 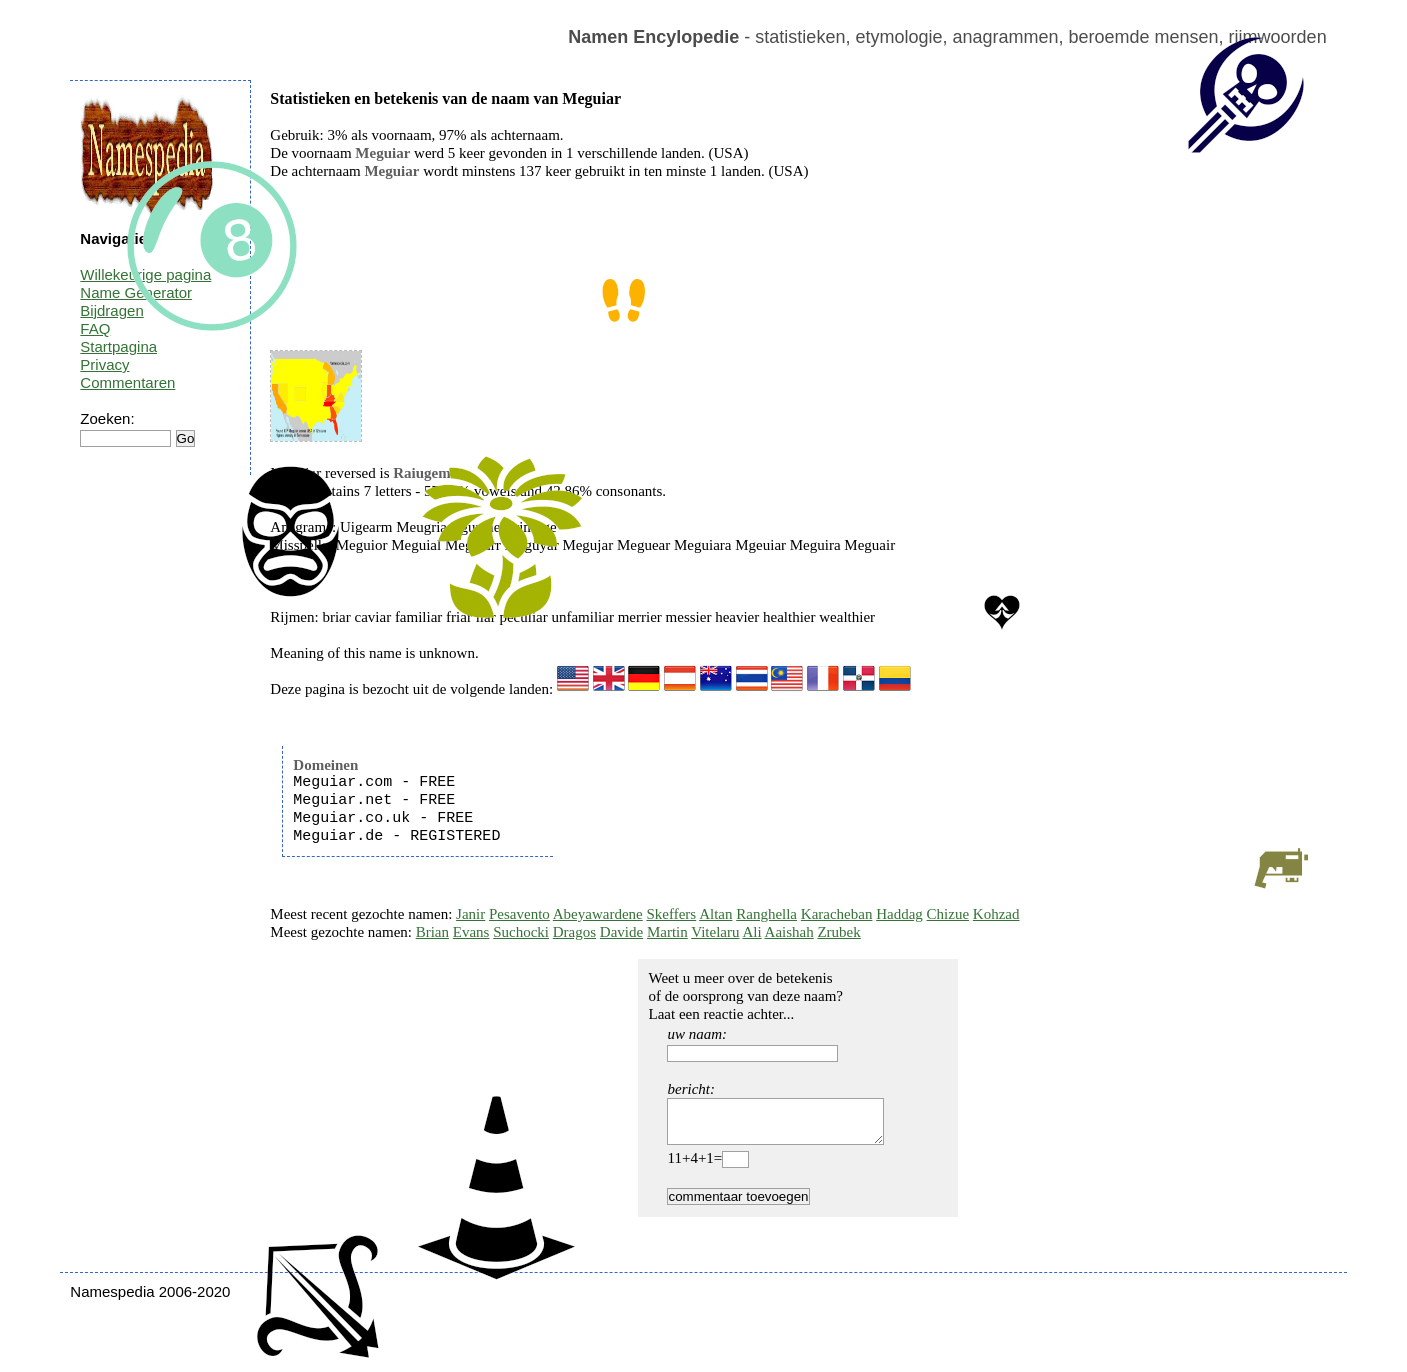 I want to click on decorative flower icon for nature or garden-themed content, so click(x=501, y=534).